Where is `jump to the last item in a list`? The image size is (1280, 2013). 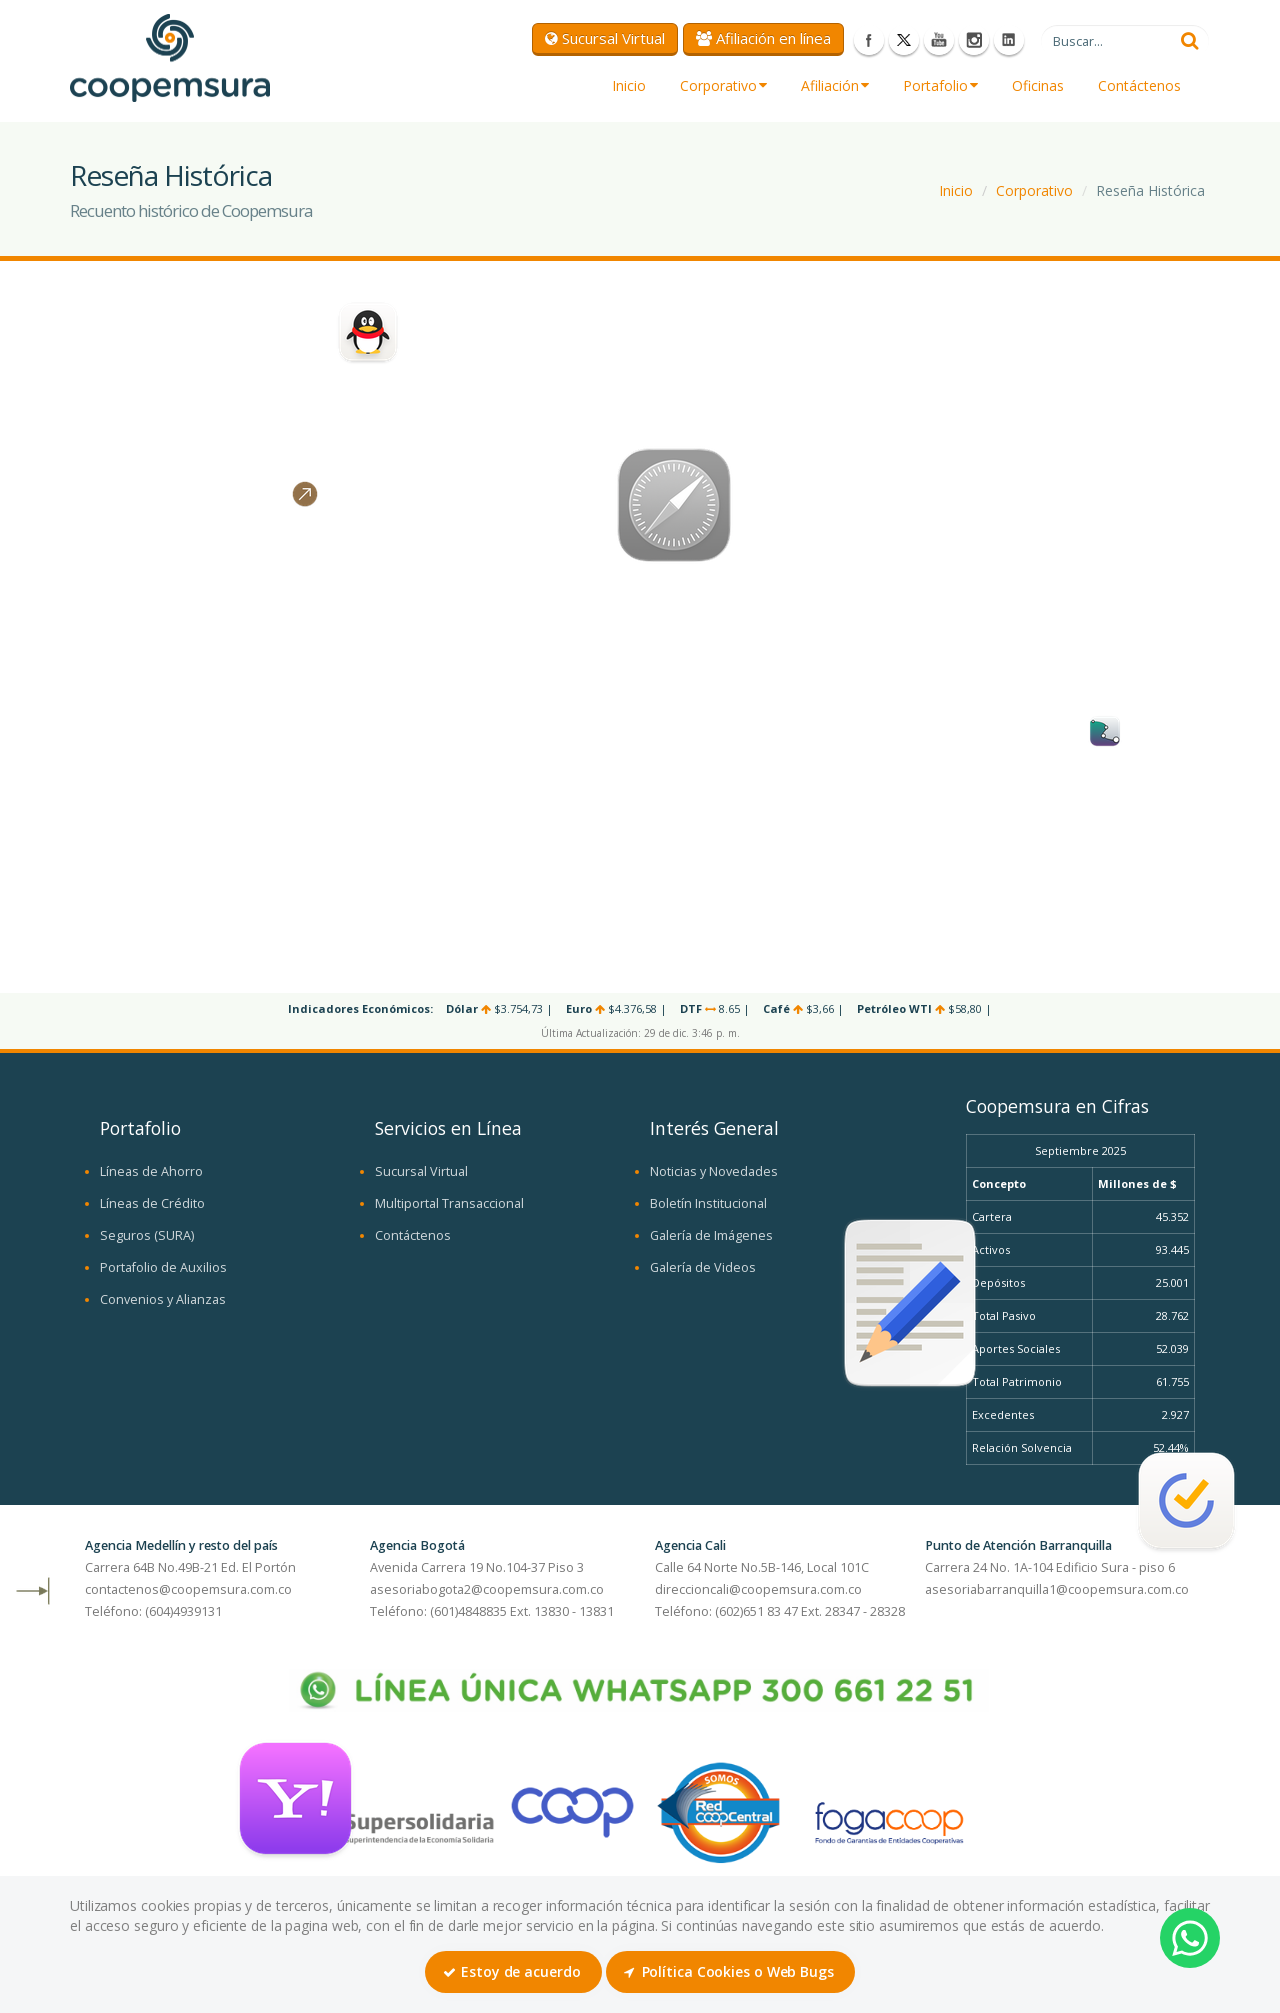
jump to the last item in a list is located at coordinates (33, 1591).